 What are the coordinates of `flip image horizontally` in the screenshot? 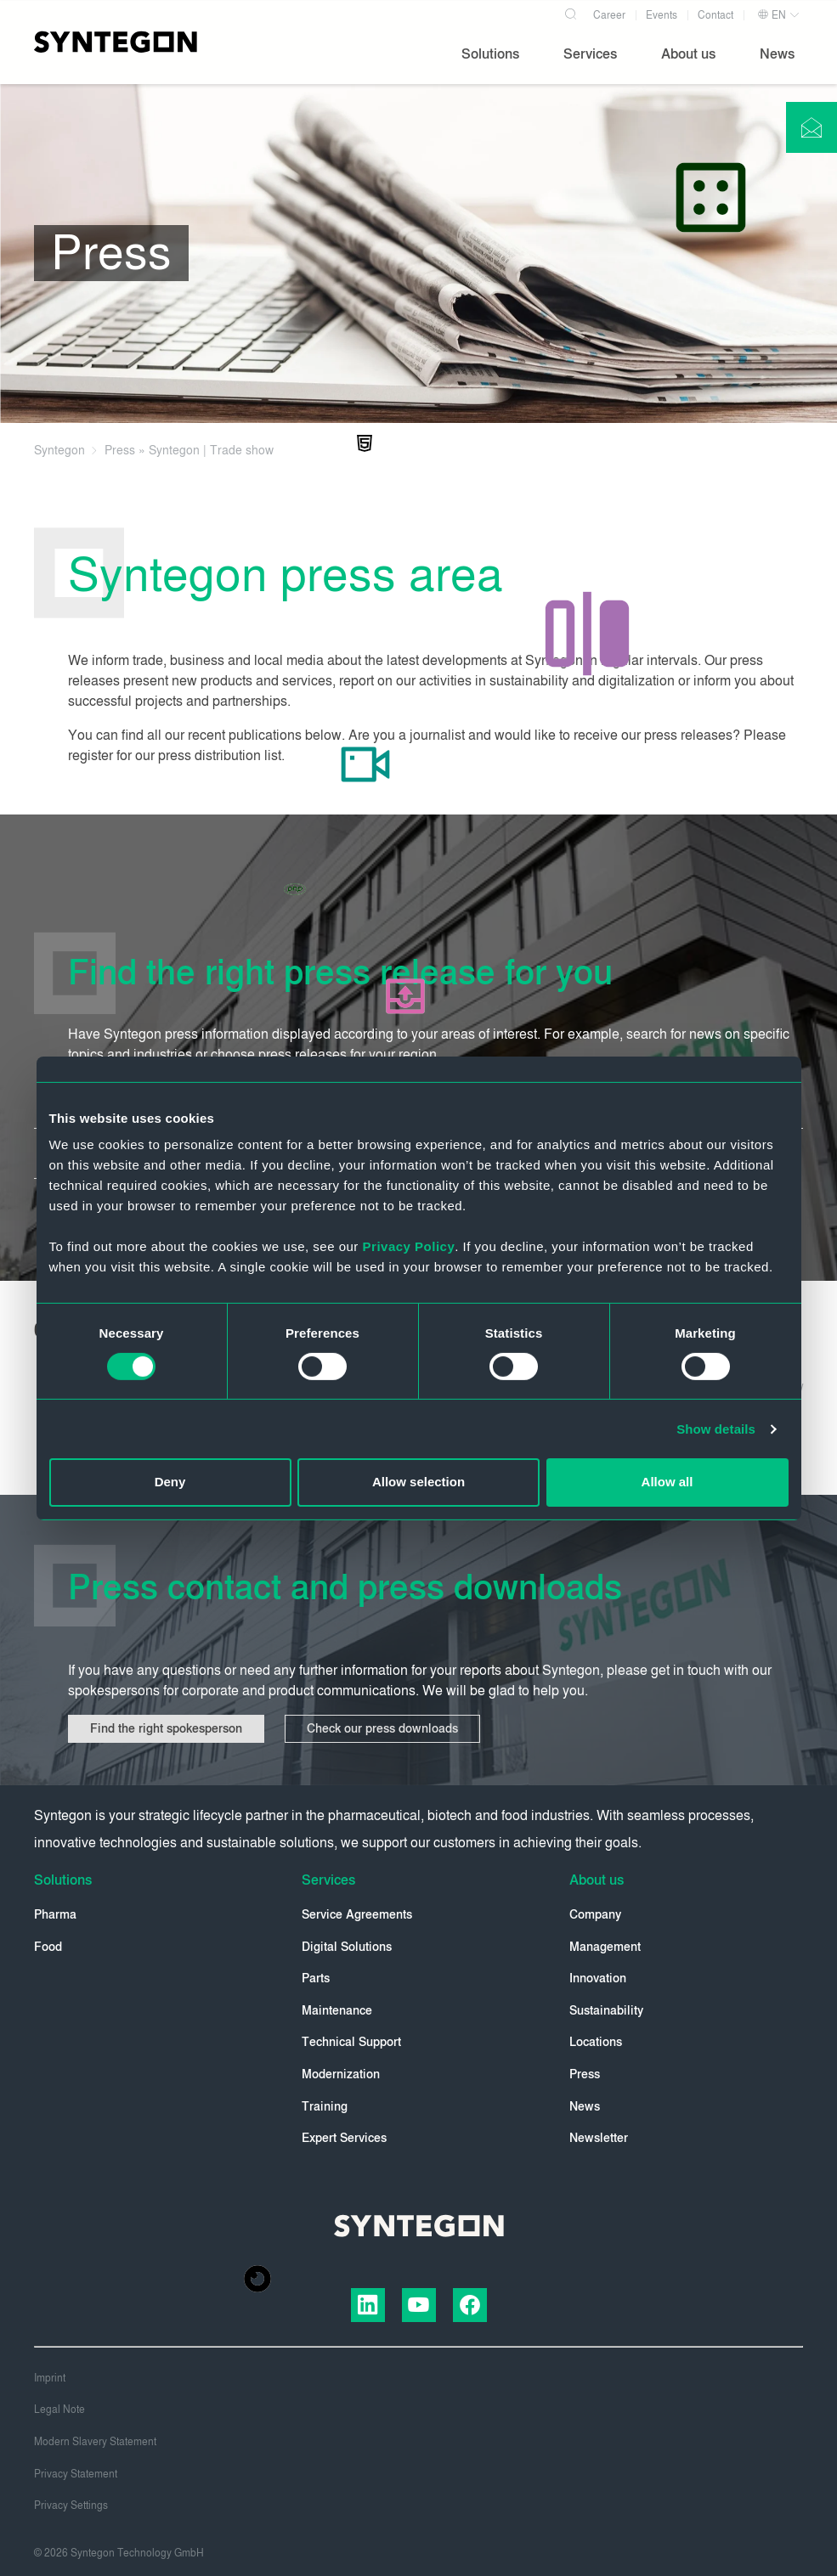 It's located at (587, 634).